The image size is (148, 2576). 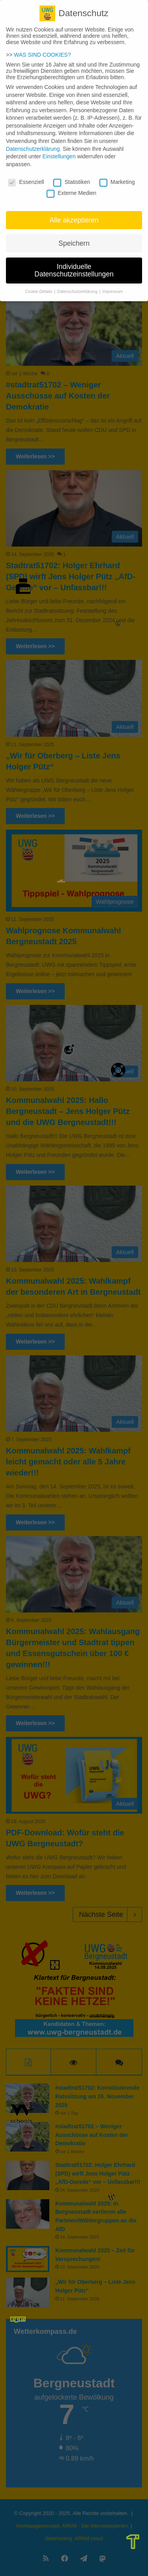 What do you see at coordinates (111, 2197) in the screenshot?
I see `open the WordPress app` at bounding box center [111, 2197].